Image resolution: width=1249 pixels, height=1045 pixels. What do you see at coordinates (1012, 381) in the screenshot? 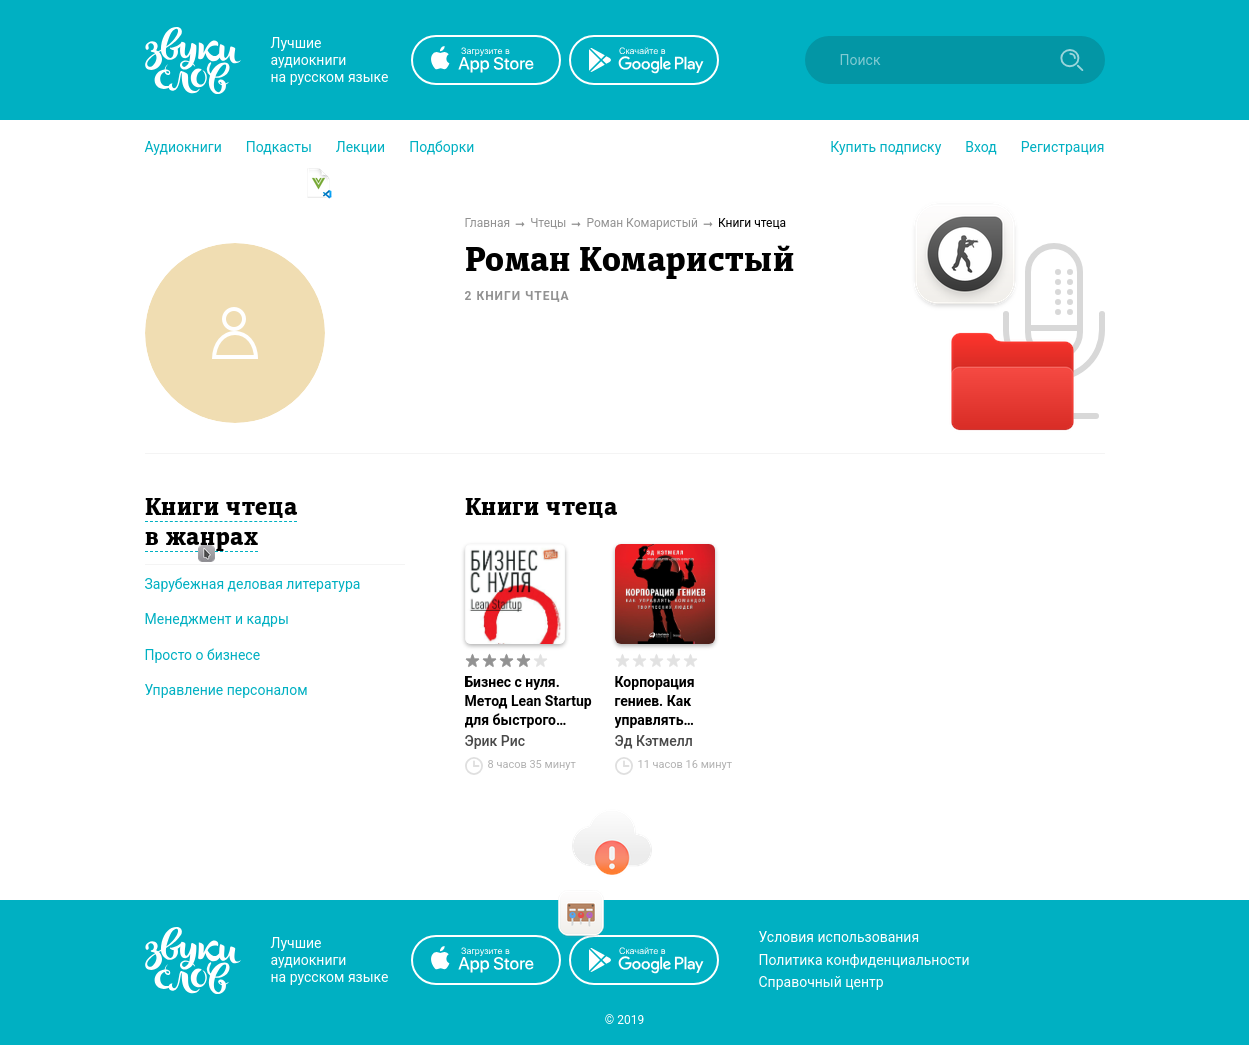
I see `open folder containing files` at bounding box center [1012, 381].